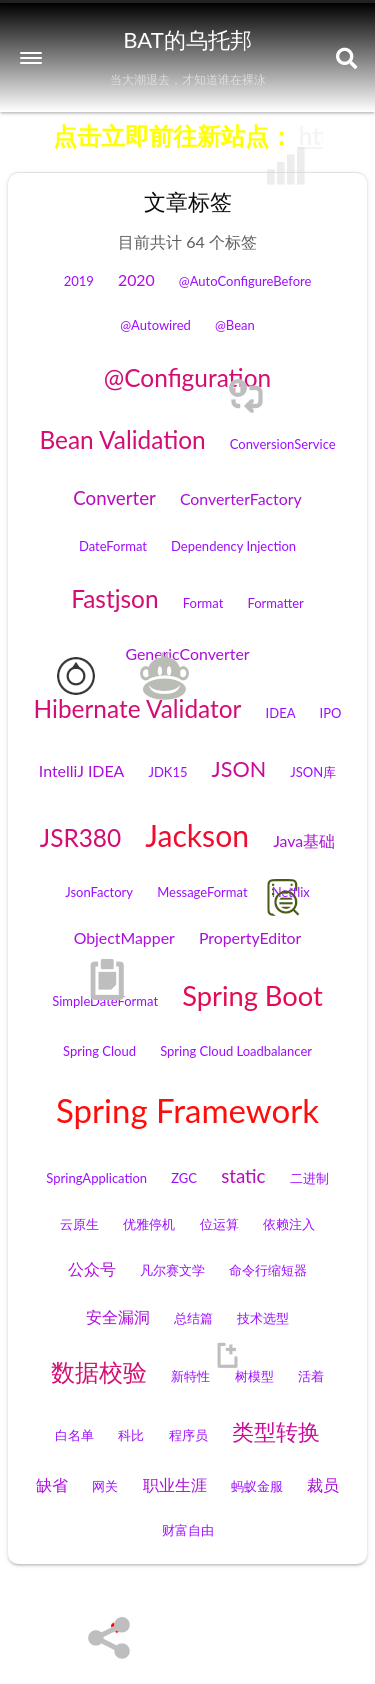 Image resolution: width=375 pixels, height=1684 pixels. What do you see at coordinates (76, 676) in the screenshot?
I see `access privacy settings` at bounding box center [76, 676].